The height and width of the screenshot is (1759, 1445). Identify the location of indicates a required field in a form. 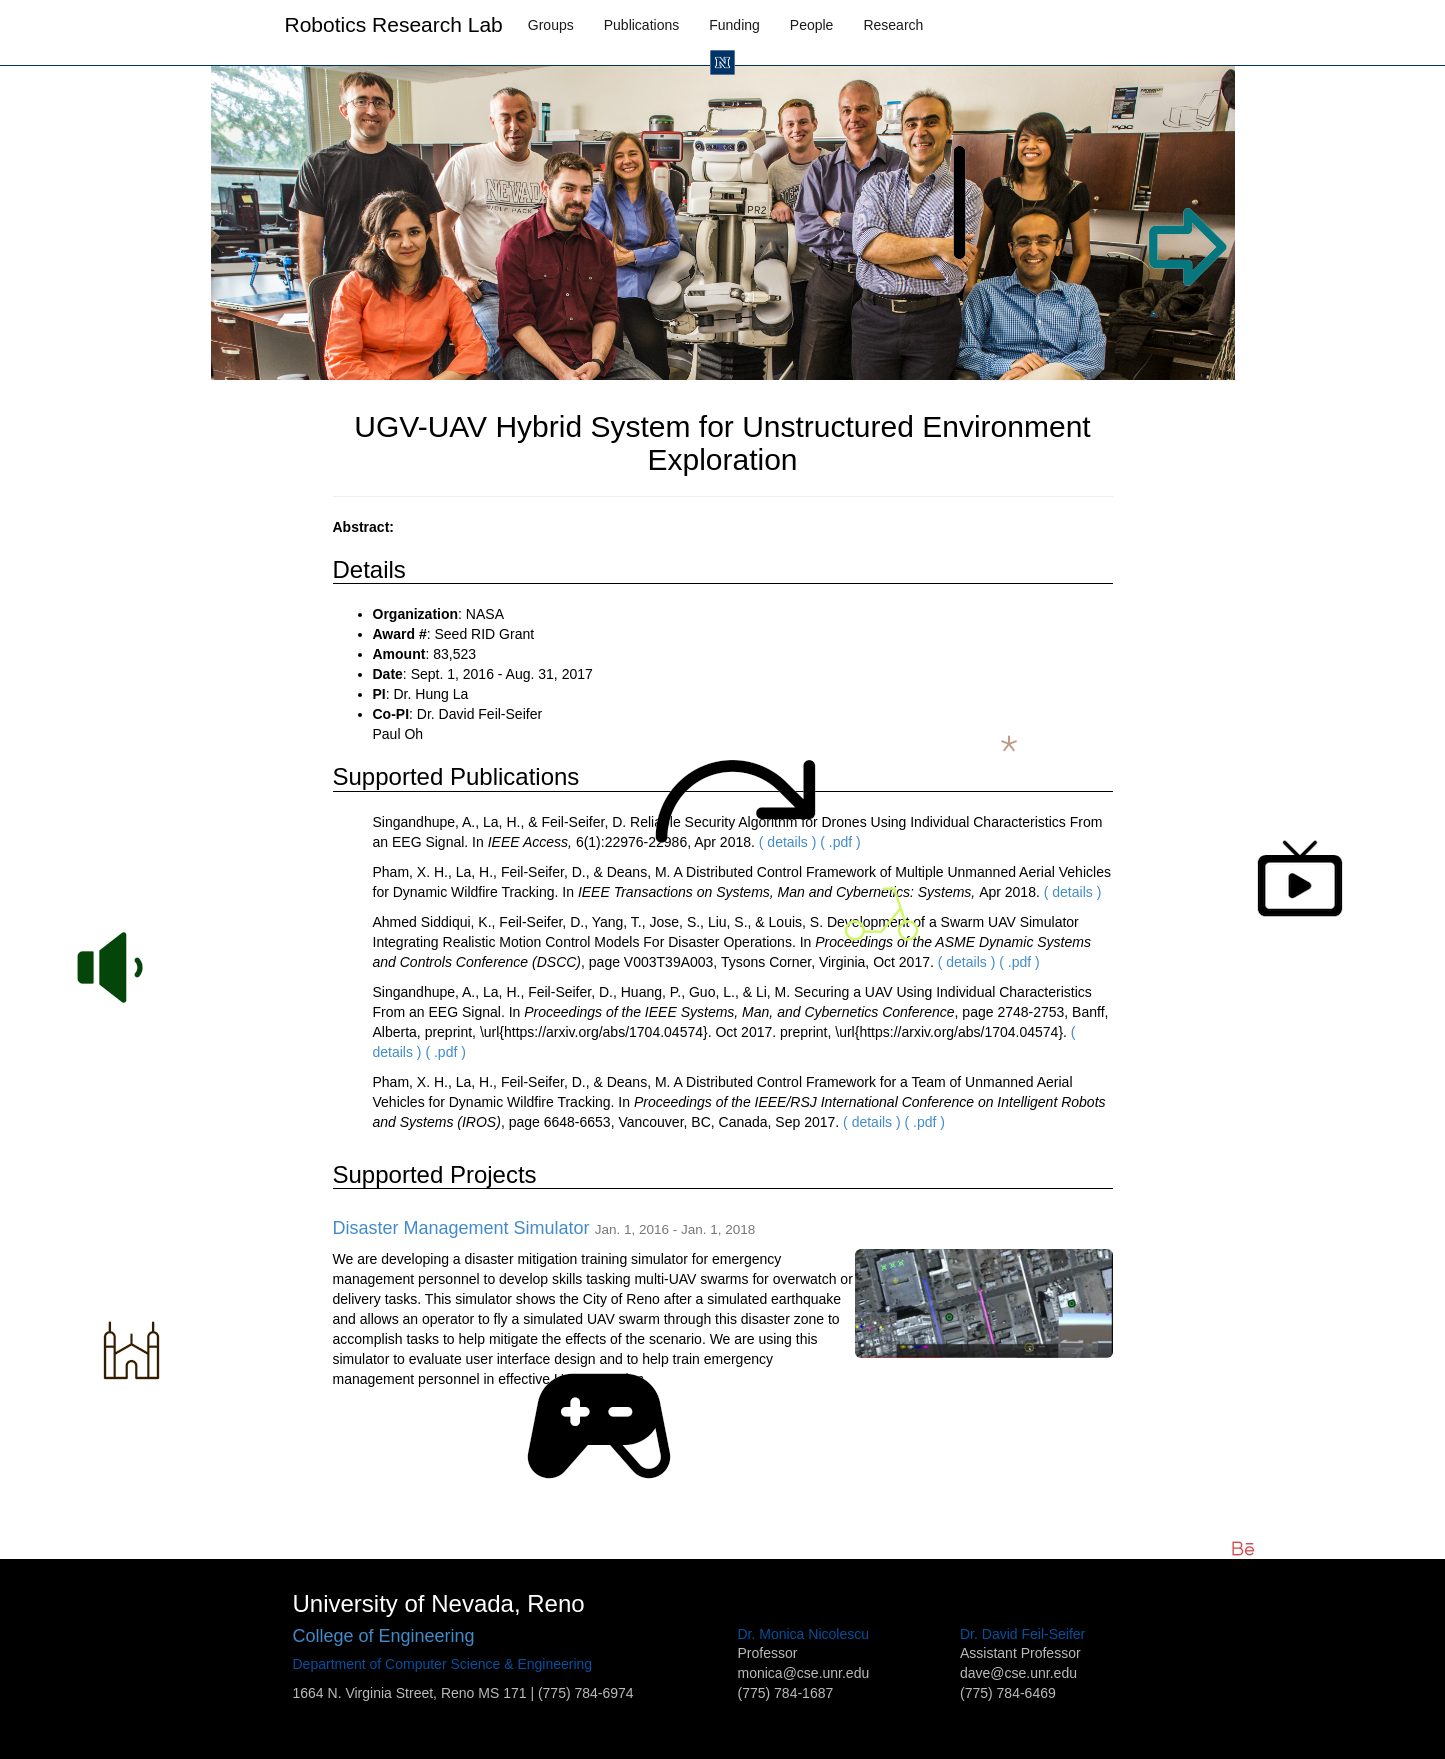
(1009, 744).